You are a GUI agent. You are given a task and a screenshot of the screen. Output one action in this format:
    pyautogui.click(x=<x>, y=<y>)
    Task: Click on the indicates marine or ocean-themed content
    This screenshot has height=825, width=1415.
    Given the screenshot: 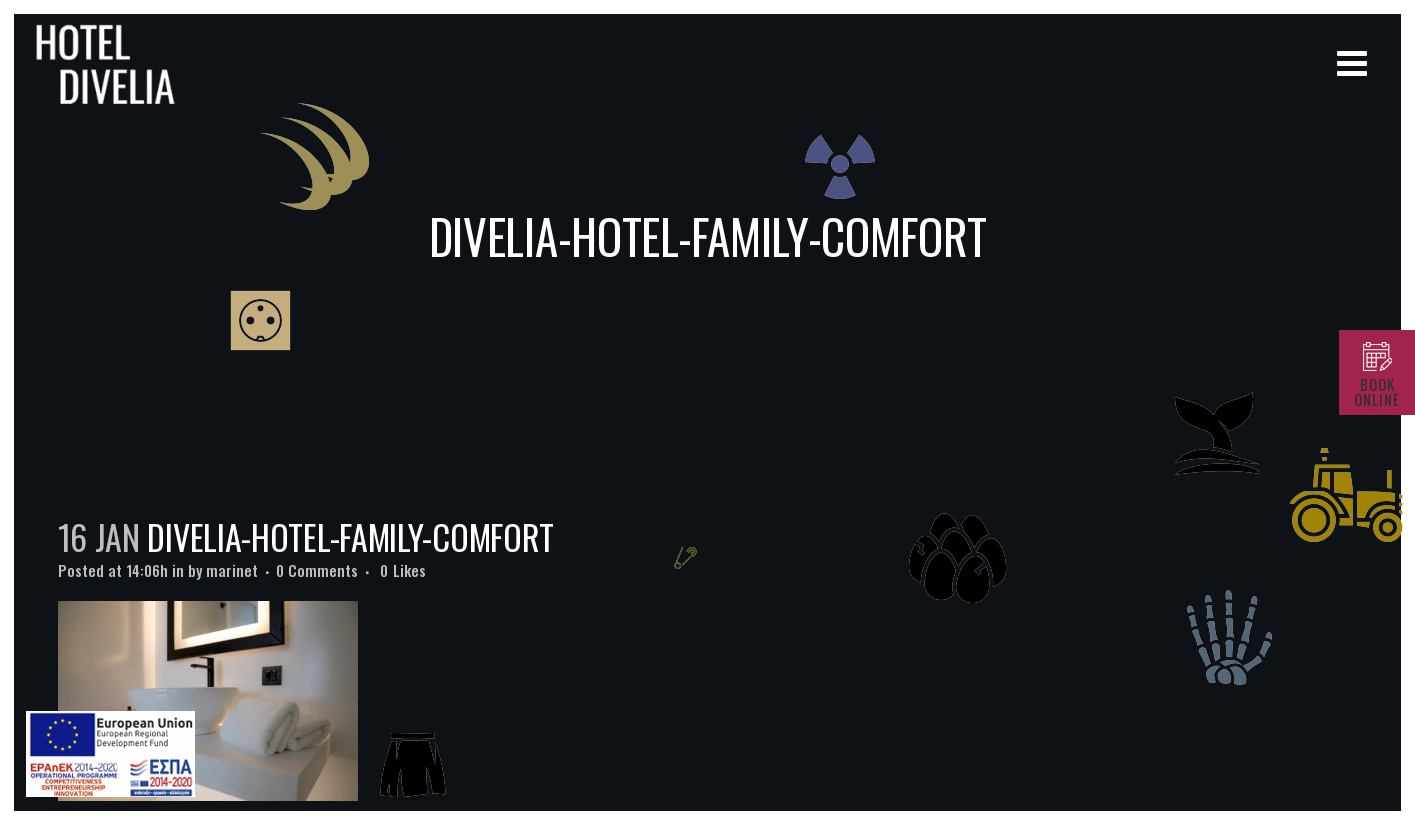 What is the action you would take?
    pyautogui.click(x=1217, y=432)
    